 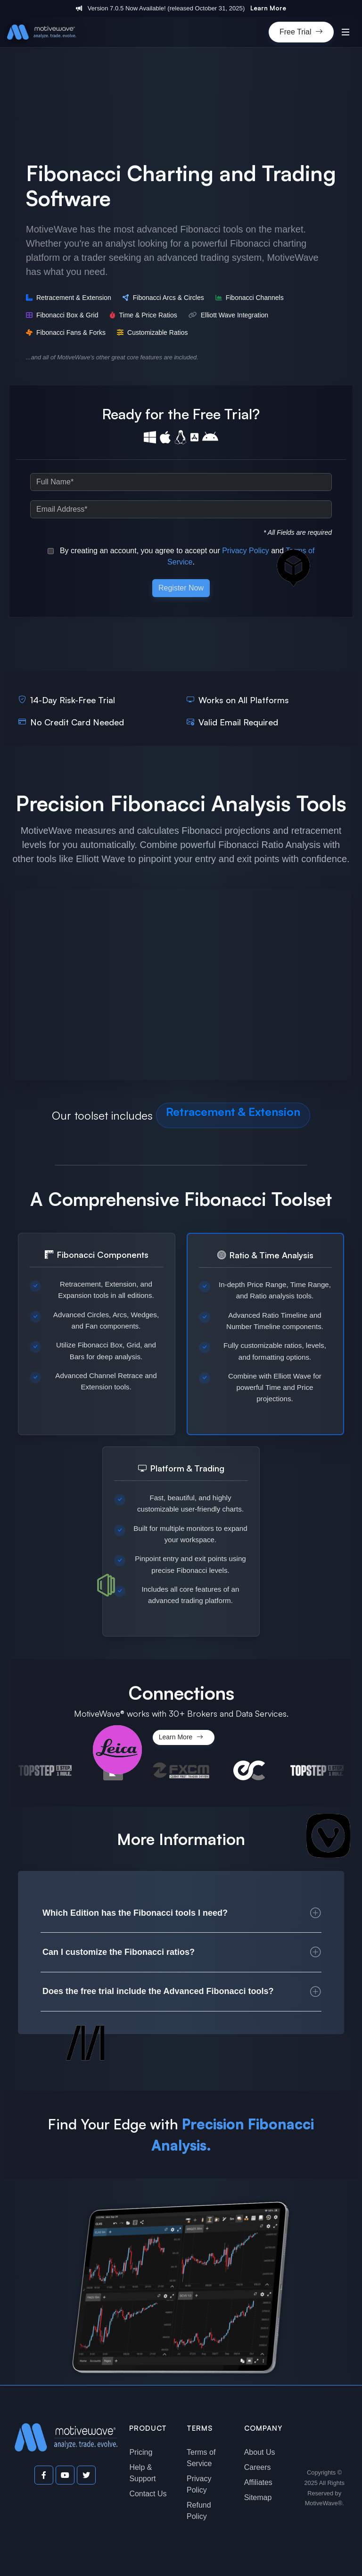 I want to click on open vivaldi browser, so click(x=328, y=1836).